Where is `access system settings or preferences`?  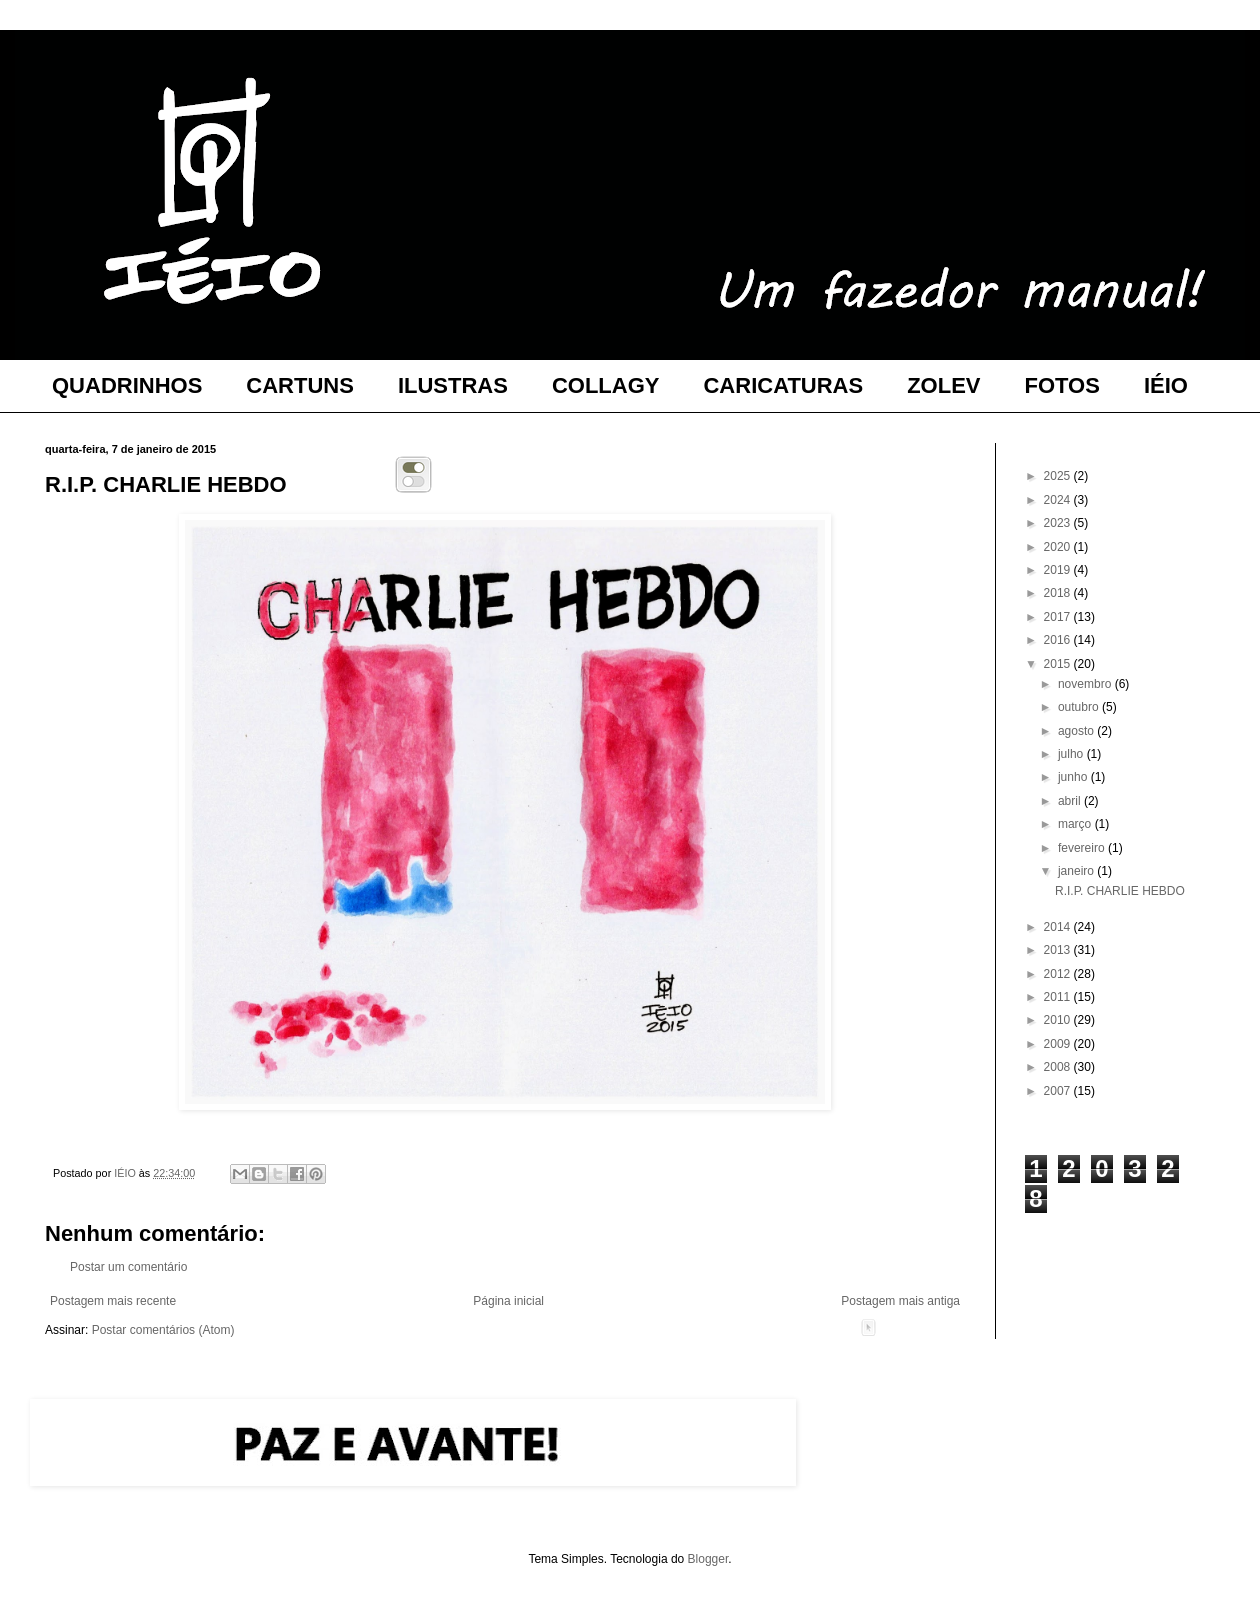
access system settings or preferences is located at coordinates (413, 474).